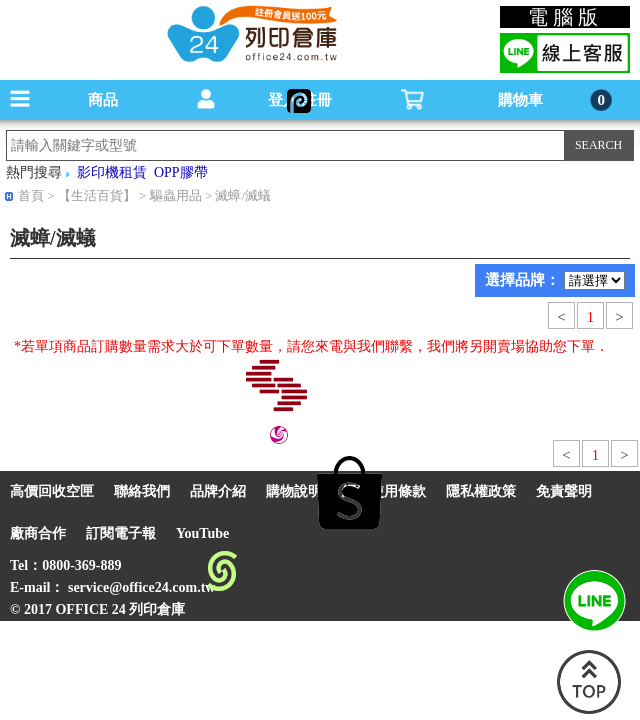 The image size is (640, 720). What do you see at coordinates (222, 571) in the screenshot?
I see `upstash brand logo` at bounding box center [222, 571].